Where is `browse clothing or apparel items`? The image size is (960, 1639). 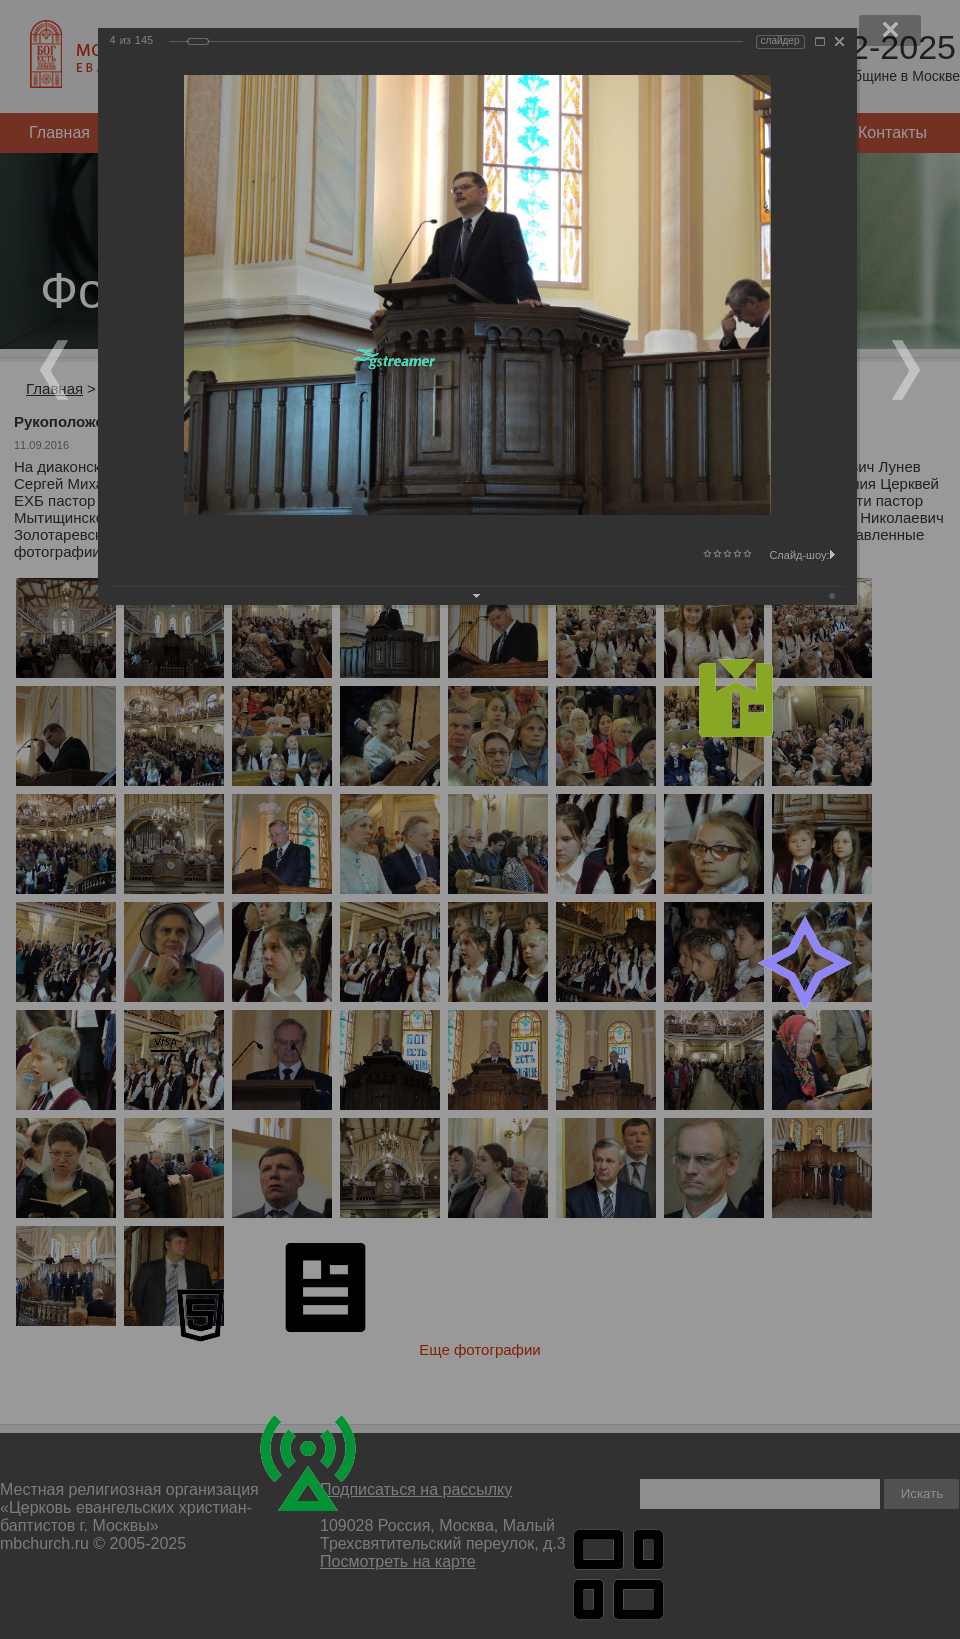 browse clothing or apparel items is located at coordinates (736, 696).